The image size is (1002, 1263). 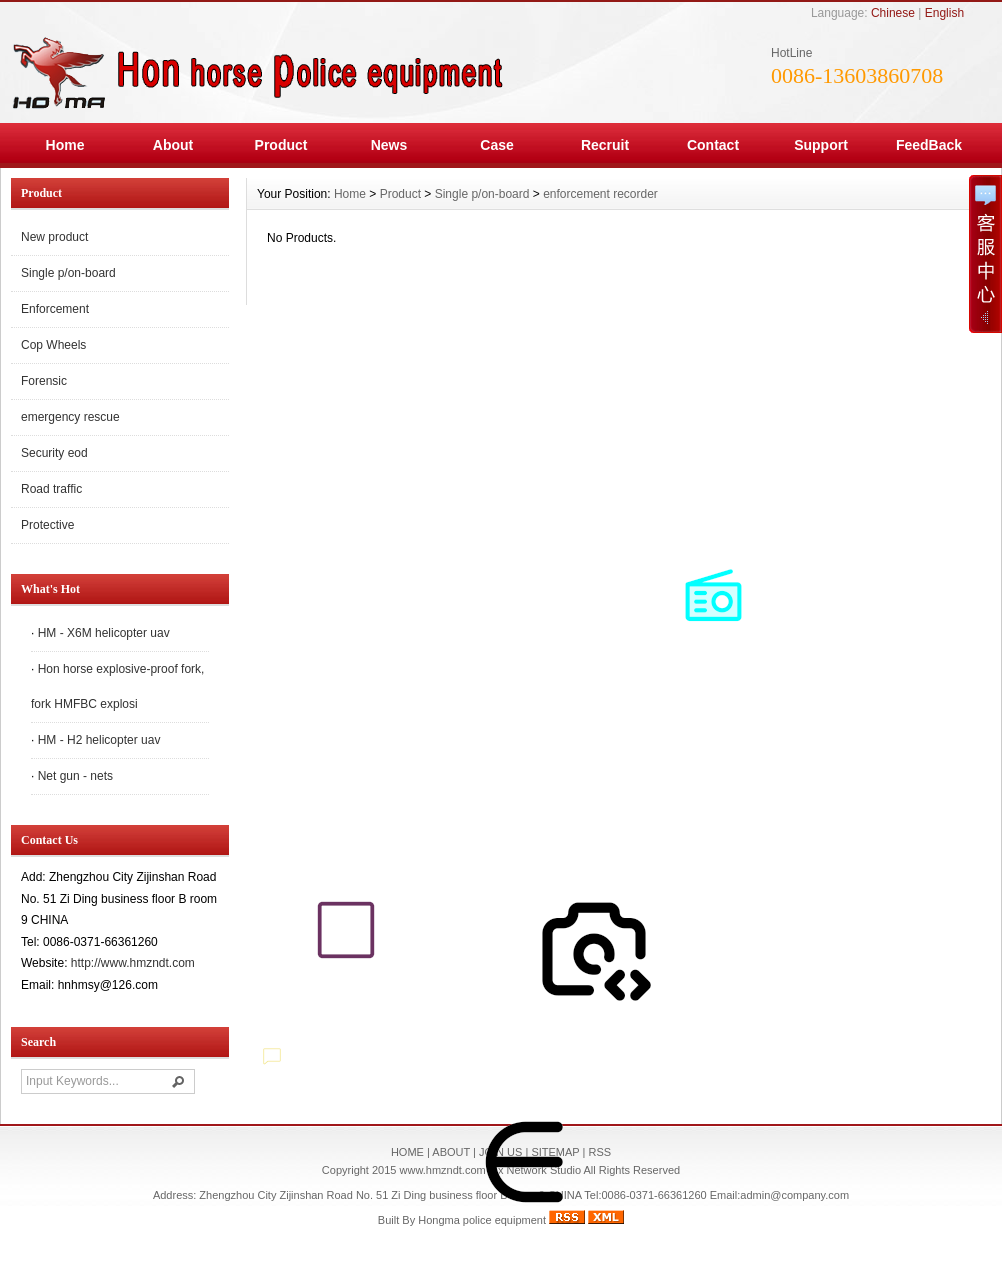 What do you see at coordinates (594, 949) in the screenshot?
I see `scan or capture code with camera` at bounding box center [594, 949].